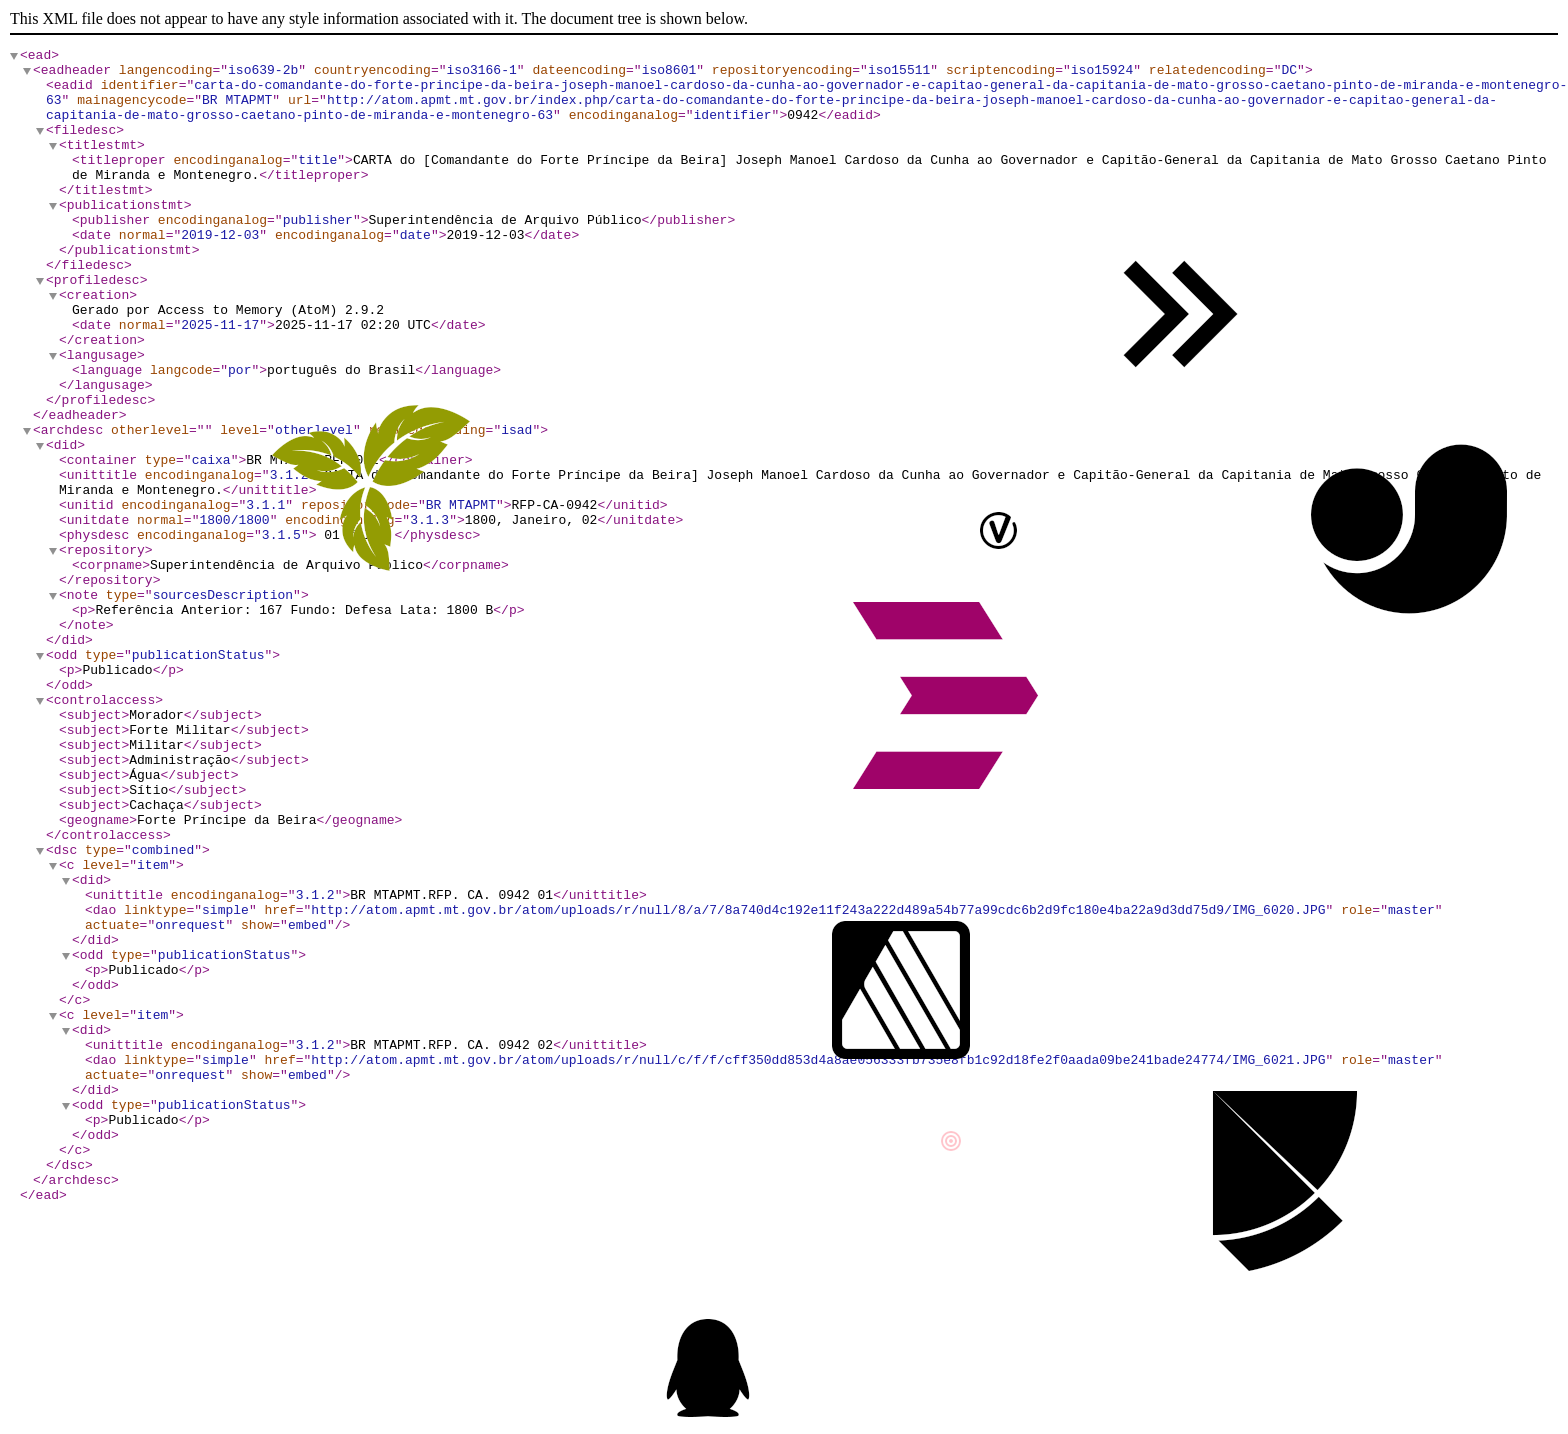  What do you see at coordinates (708, 1368) in the screenshot?
I see `open QQ messaging app` at bounding box center [708, 1368].